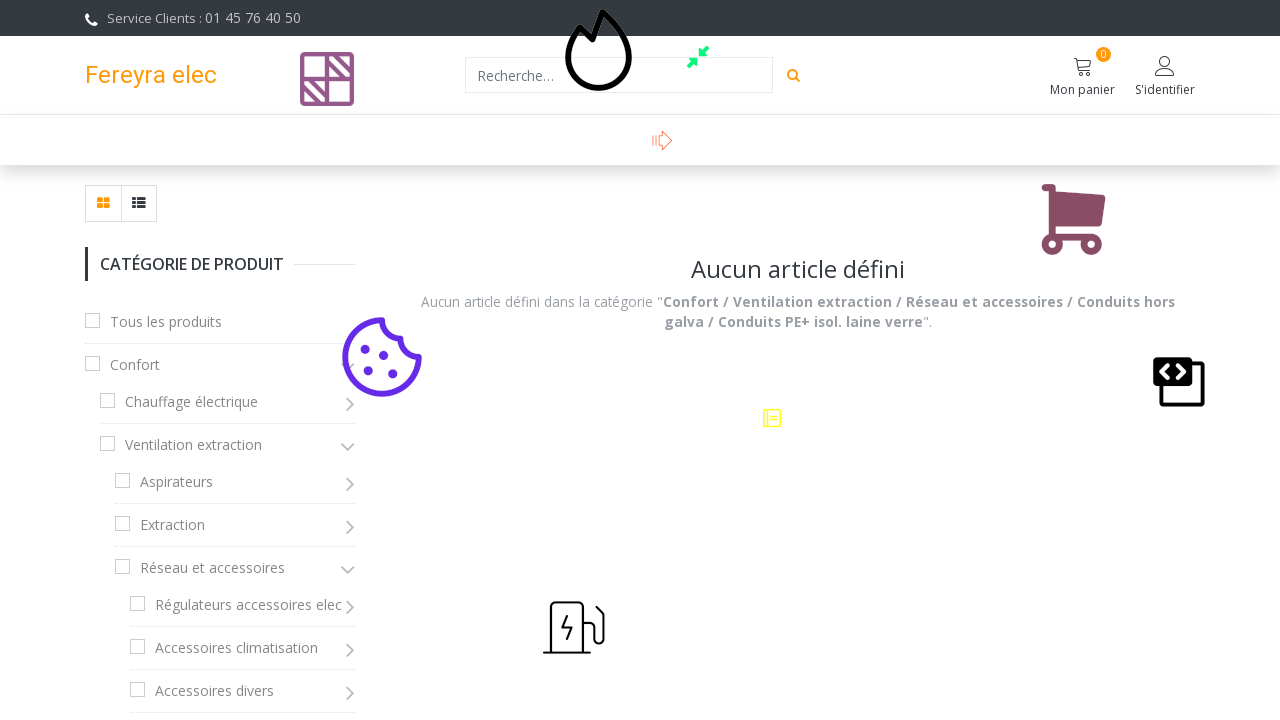 Image resolution: width=1280 pixels, height=720 pixels. Describe the element at coordinates (598, 51) in the screenshot. I see `indicates trending or hot content` at that location.